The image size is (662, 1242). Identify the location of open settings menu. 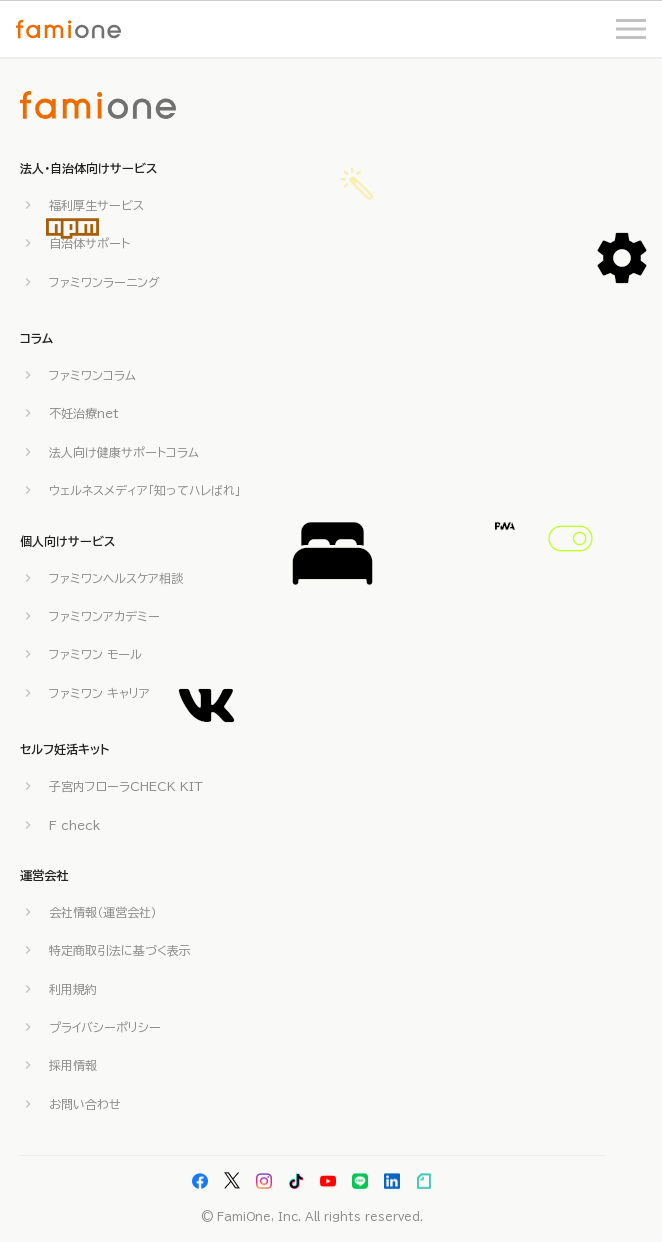
(622, 258).